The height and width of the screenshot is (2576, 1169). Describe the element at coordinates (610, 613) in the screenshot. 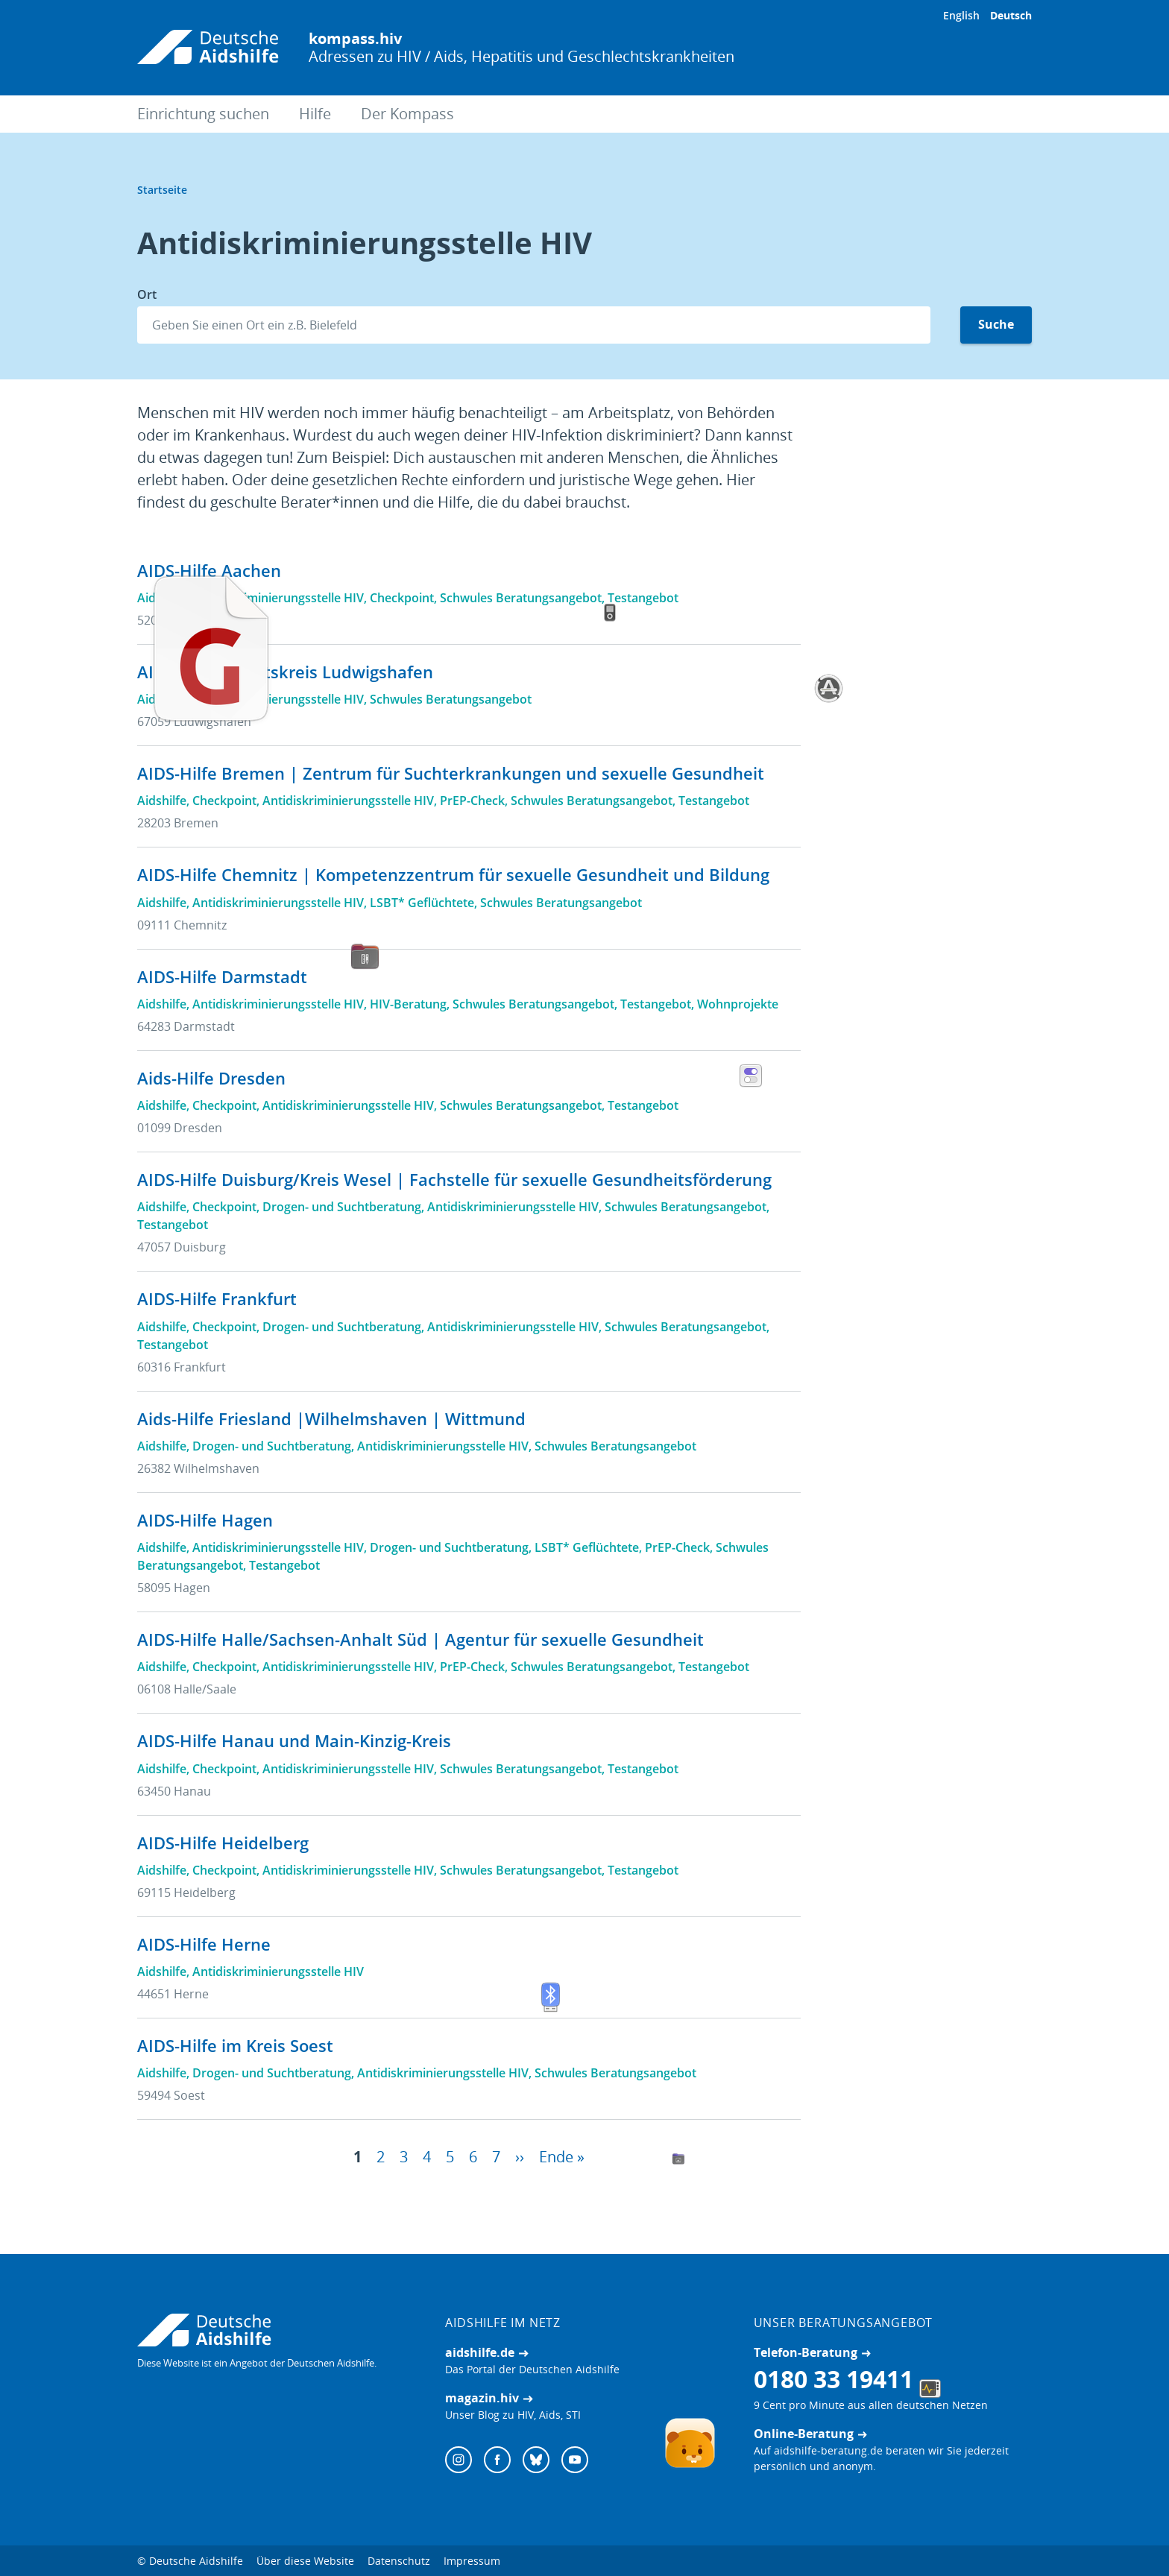

I see `multimedia player device icon` at that location.